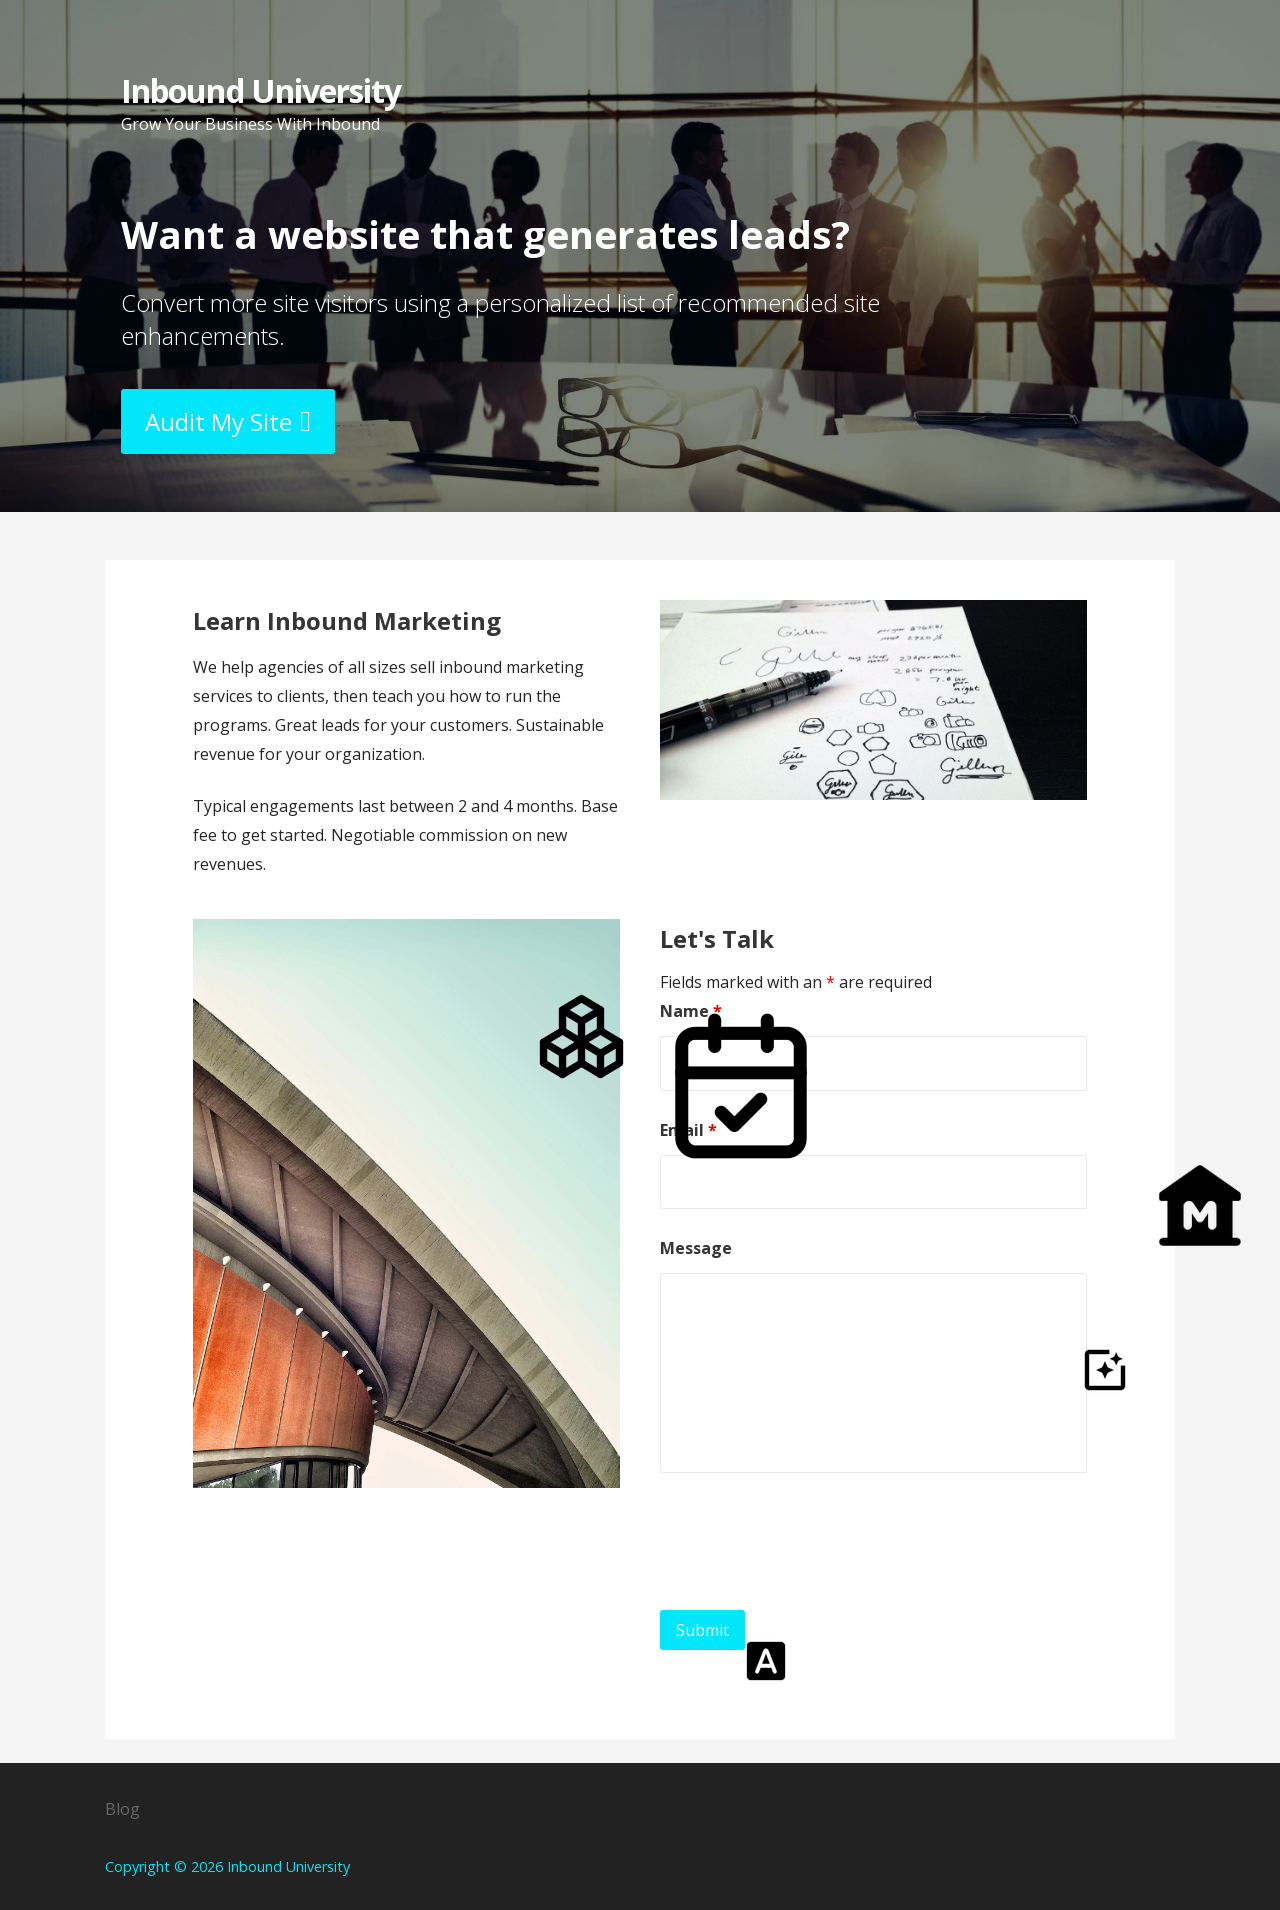 Image resolution: width=1280 pixels, height=1910 pixels. Describe the element at coordinates (581, 1036) in the screenshot. I see `view all packages or deliveries` at that location.